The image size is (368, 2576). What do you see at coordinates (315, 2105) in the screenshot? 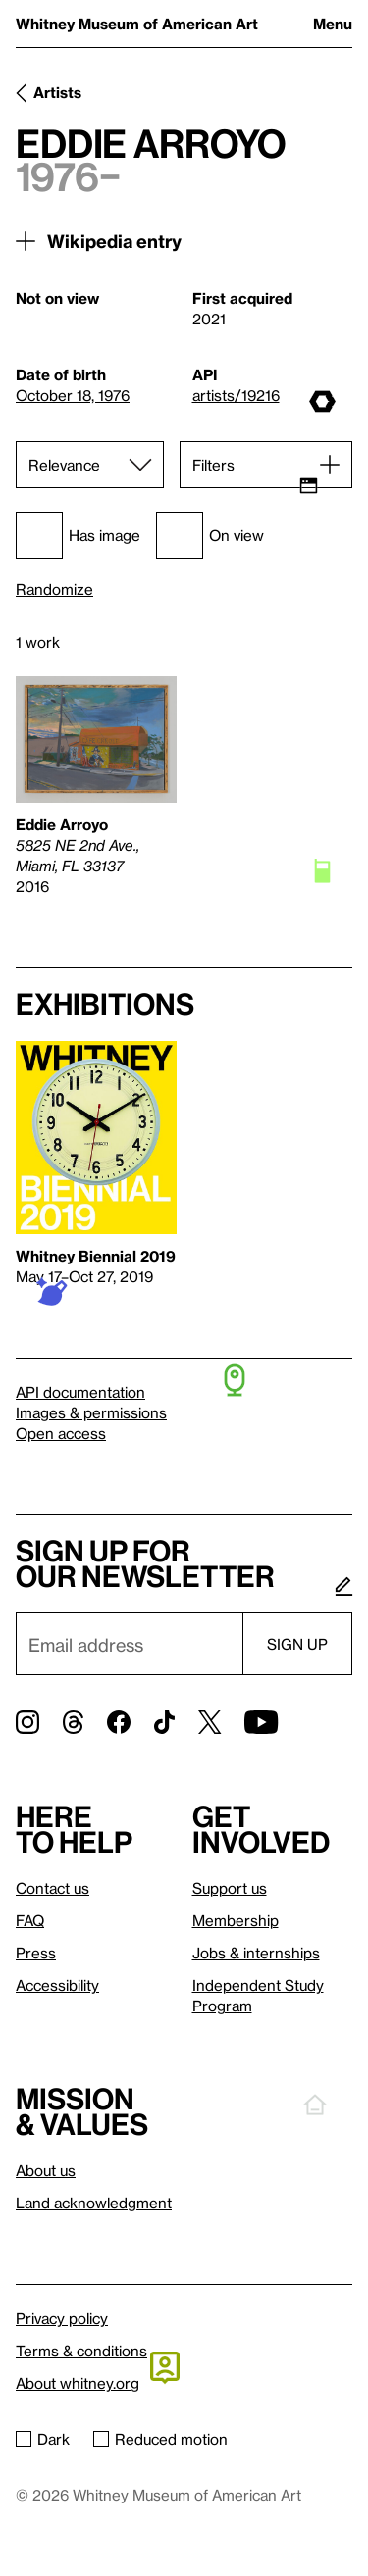
I see `navigate to home screen` at bounding box center [315, 2105].